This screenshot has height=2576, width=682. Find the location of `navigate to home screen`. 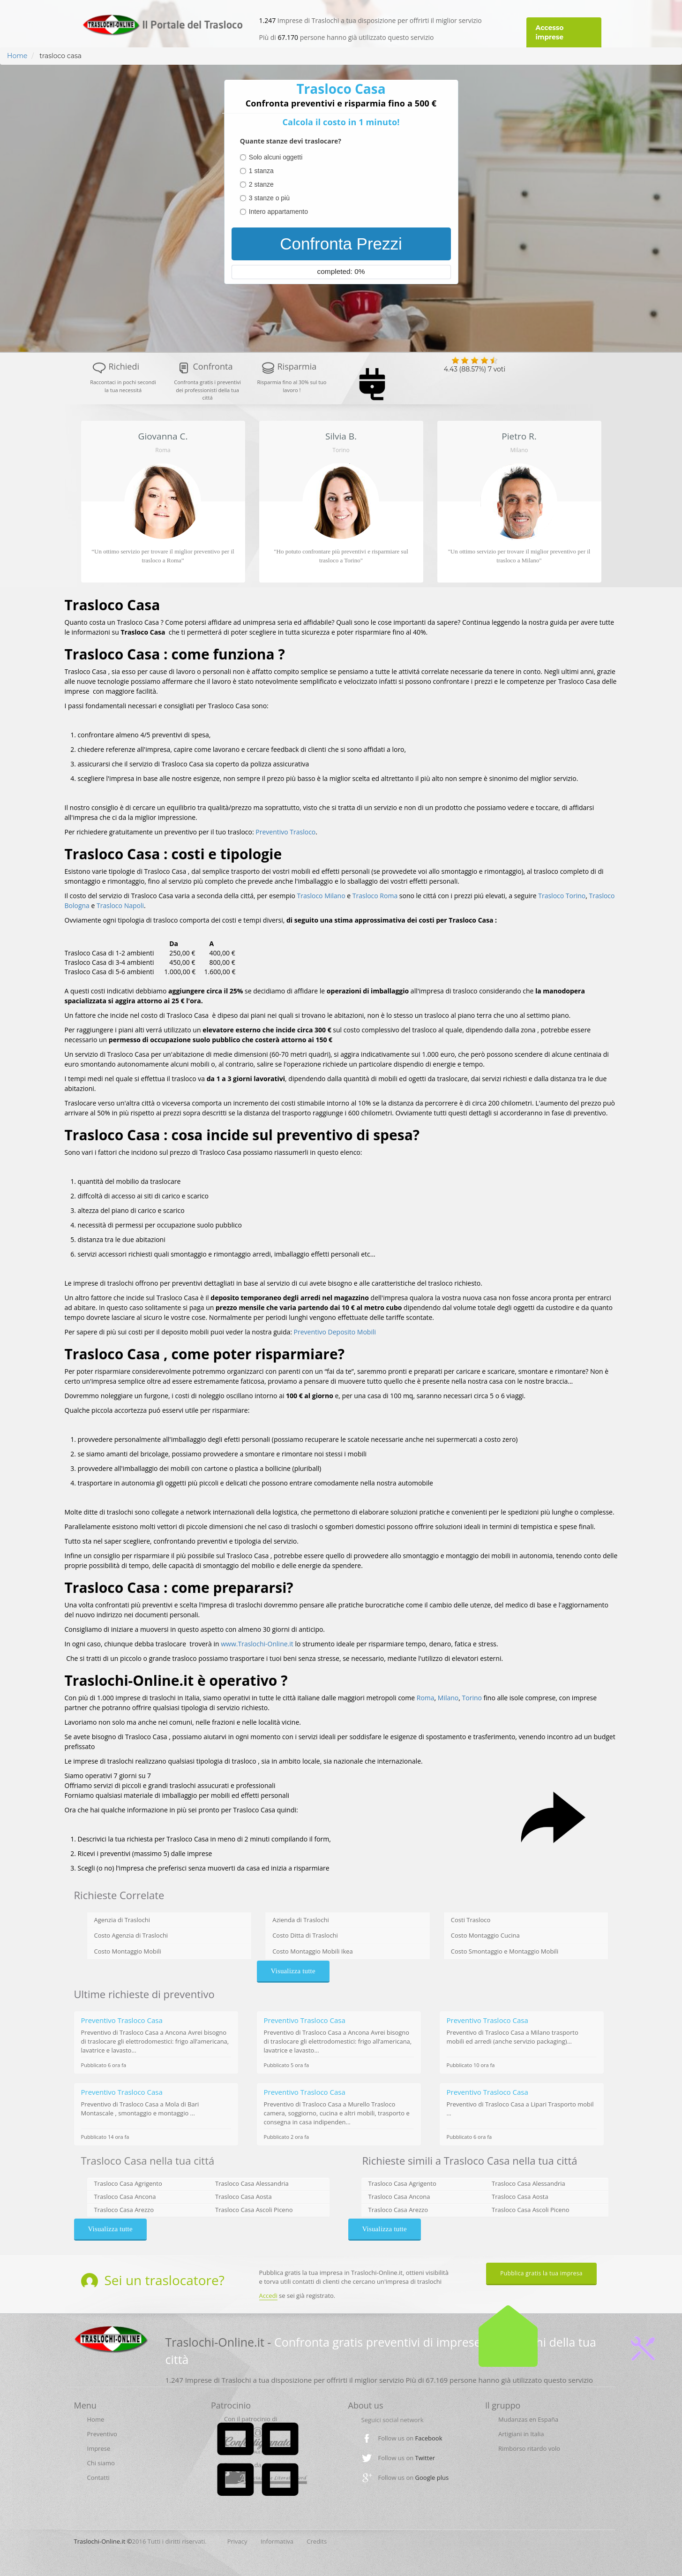

navigate to home screen is located at coordinates (508, 2337).